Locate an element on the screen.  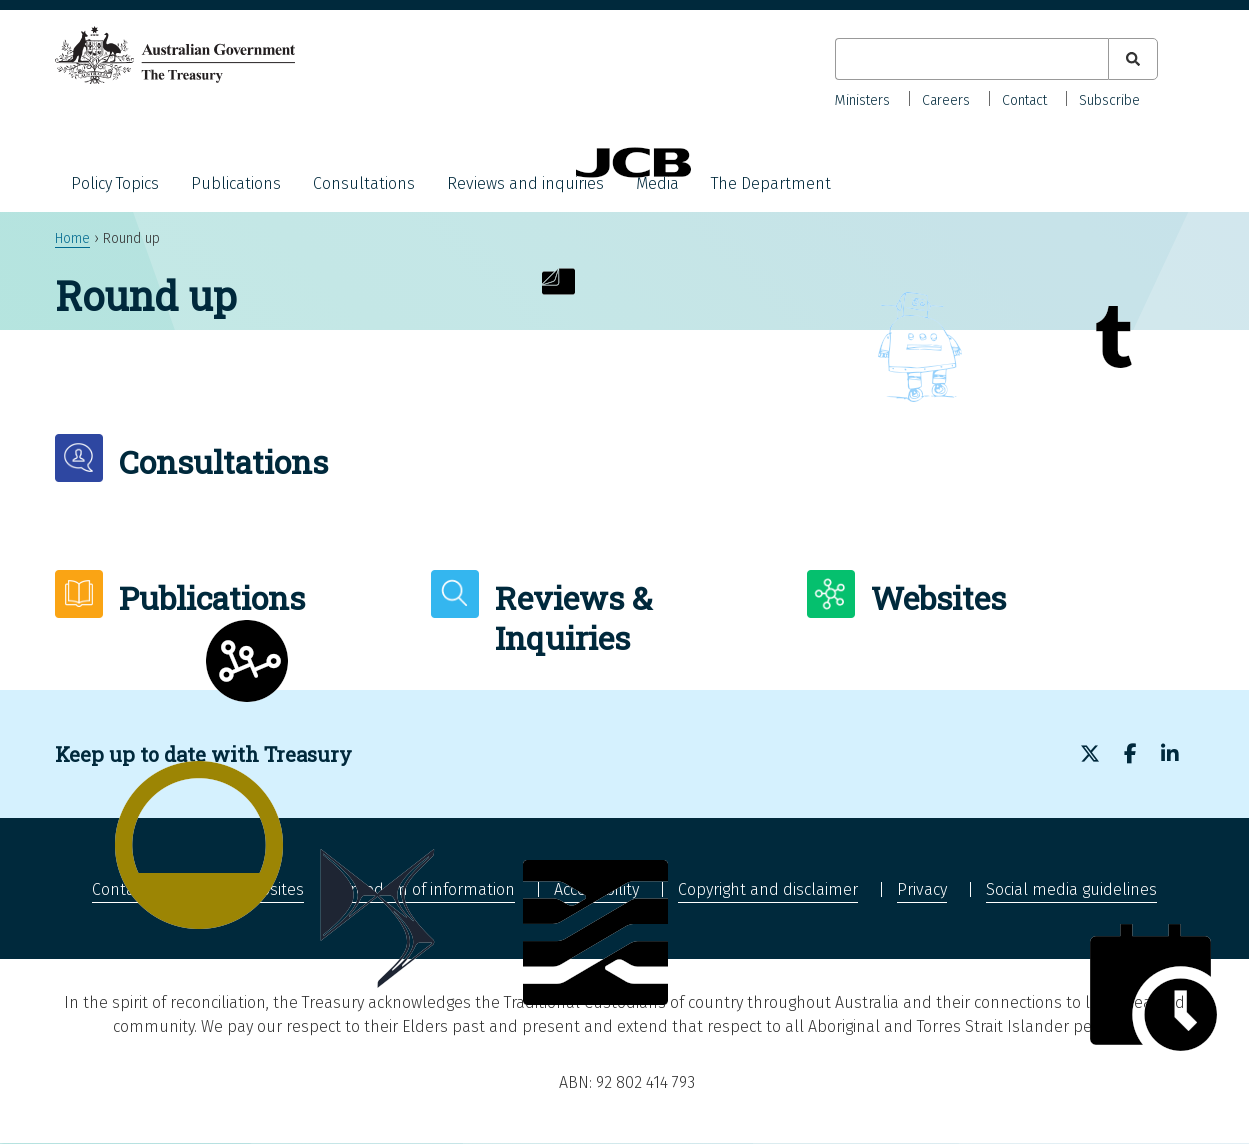
open namuwiki website is located at coordinates (247, 661).